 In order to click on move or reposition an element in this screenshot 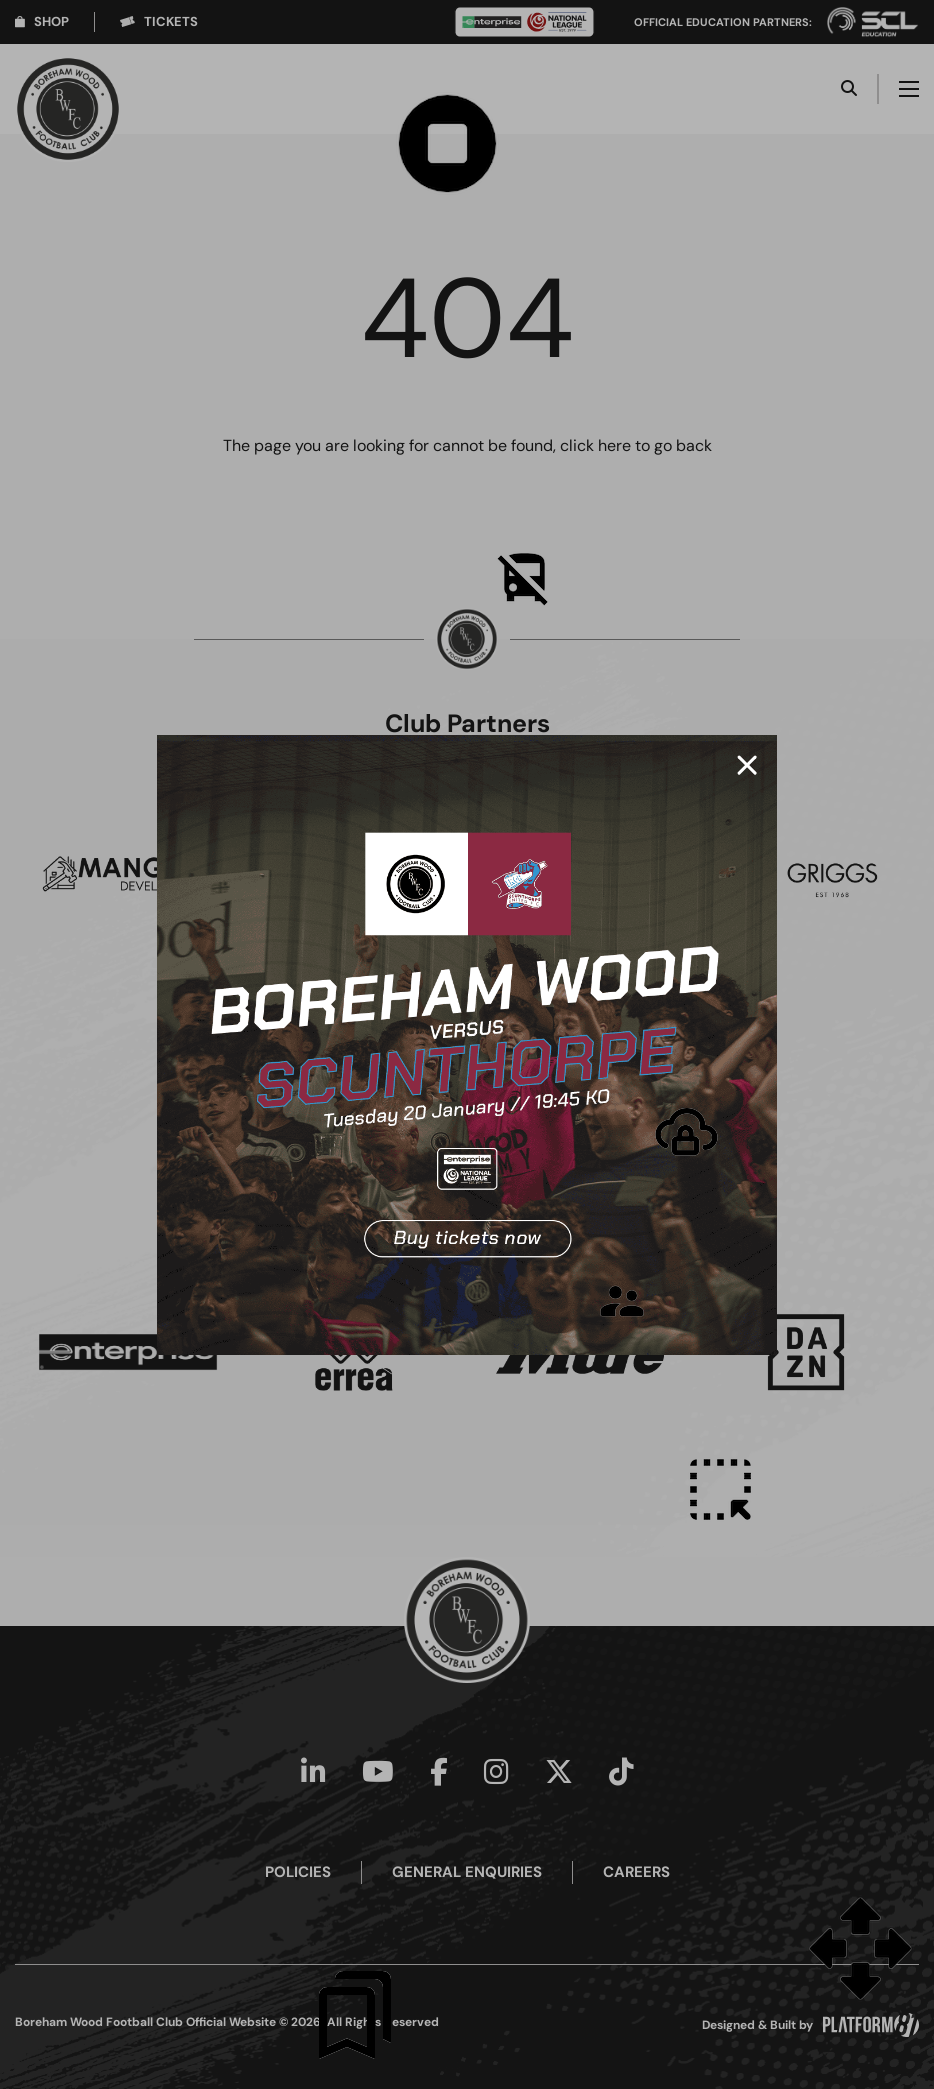, I will do `click(860, 1948)`.